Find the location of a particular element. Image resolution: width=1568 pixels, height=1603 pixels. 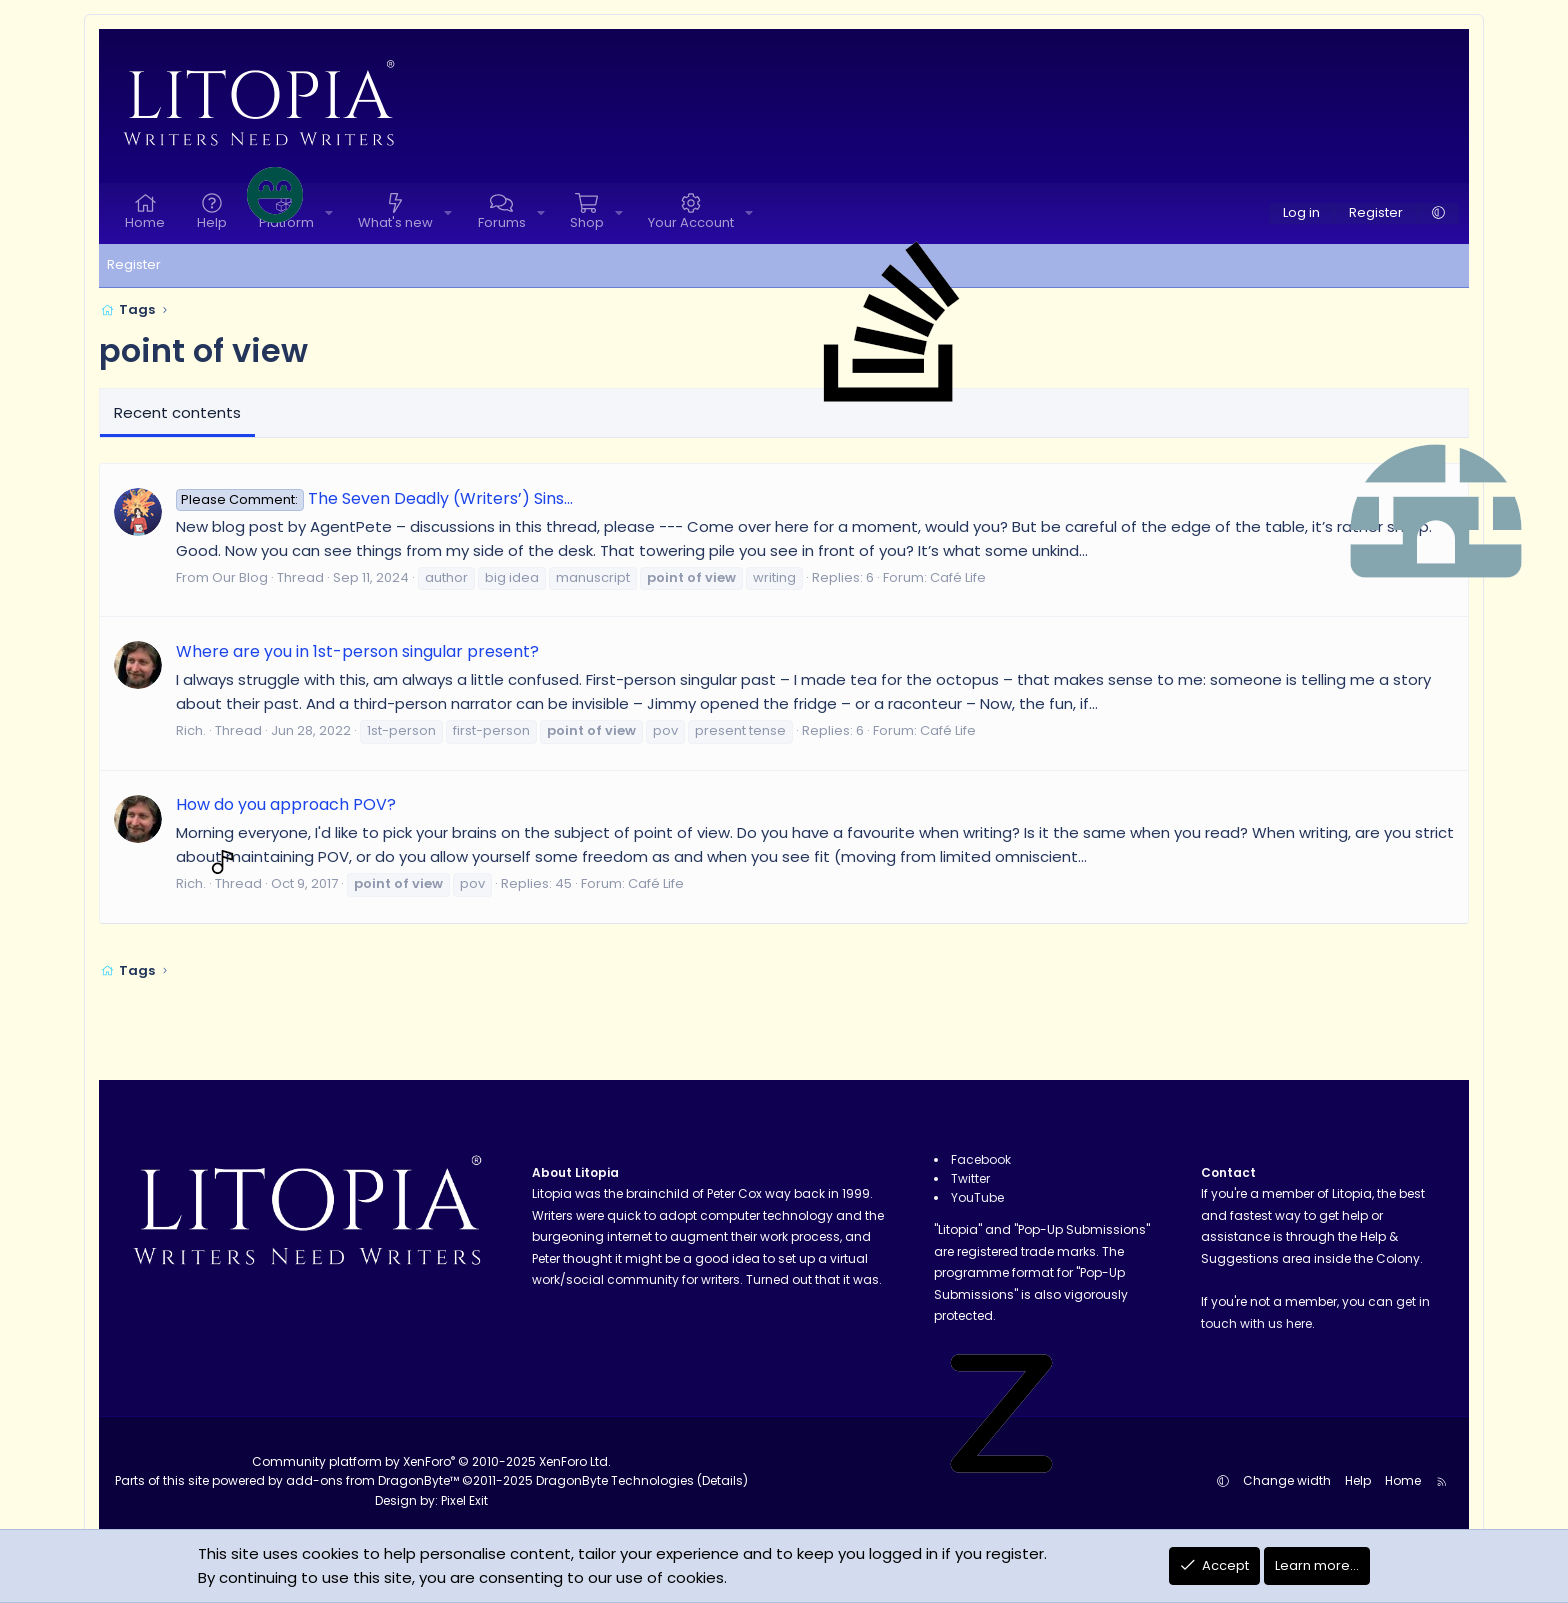

visit stack overflow website is located at coordinates (891, 321).